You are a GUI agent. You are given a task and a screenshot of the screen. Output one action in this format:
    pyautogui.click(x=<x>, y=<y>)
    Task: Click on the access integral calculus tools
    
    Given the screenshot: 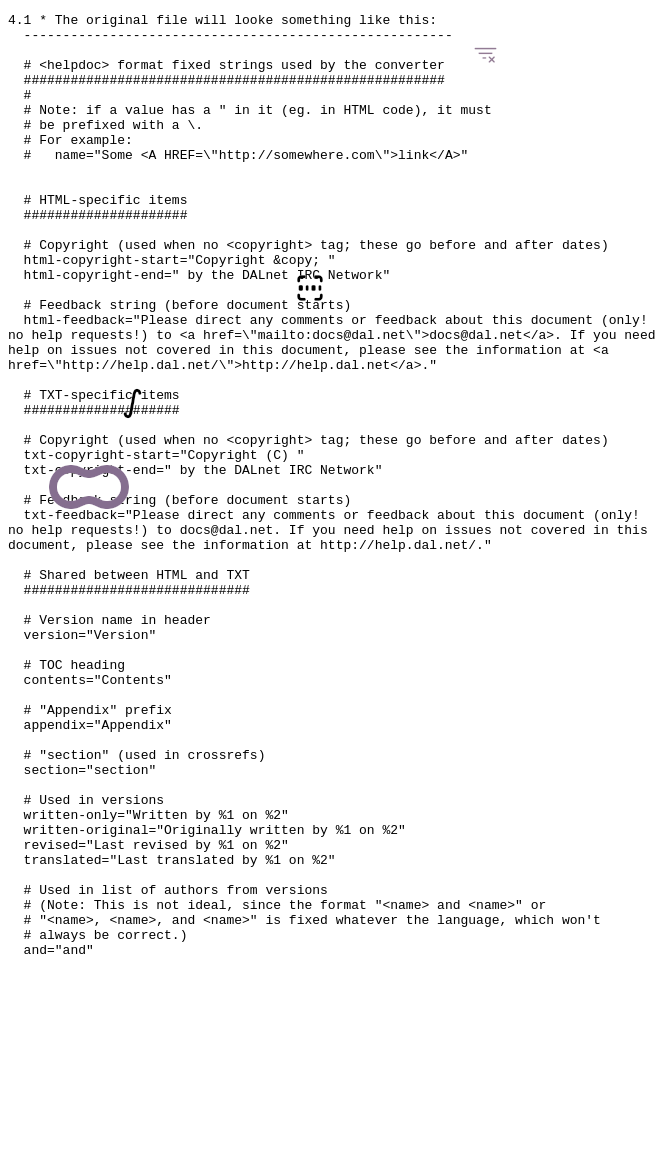 What is the action you would take?
    pyautogui.click(x=132, y=403)
    